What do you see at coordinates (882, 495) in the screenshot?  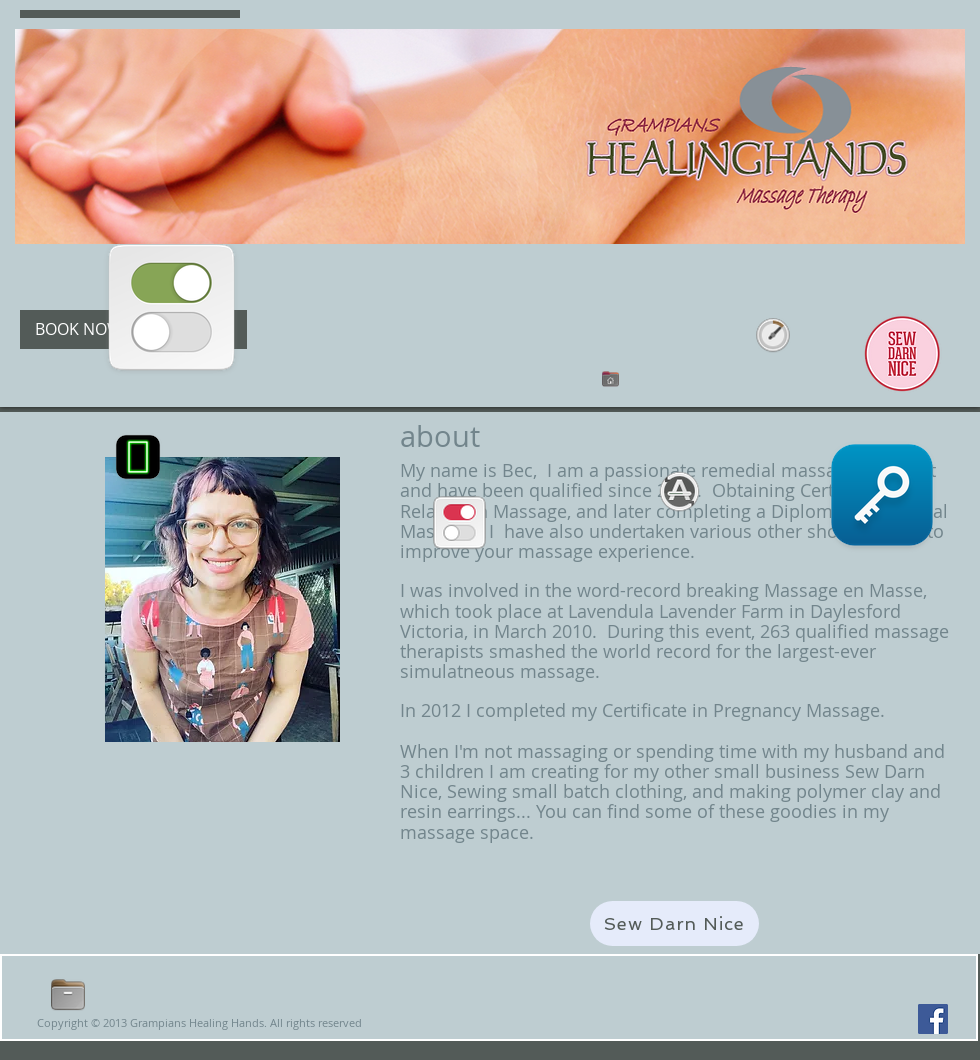 I see `open nextcloud password manager` at bounding box center [882, 495].